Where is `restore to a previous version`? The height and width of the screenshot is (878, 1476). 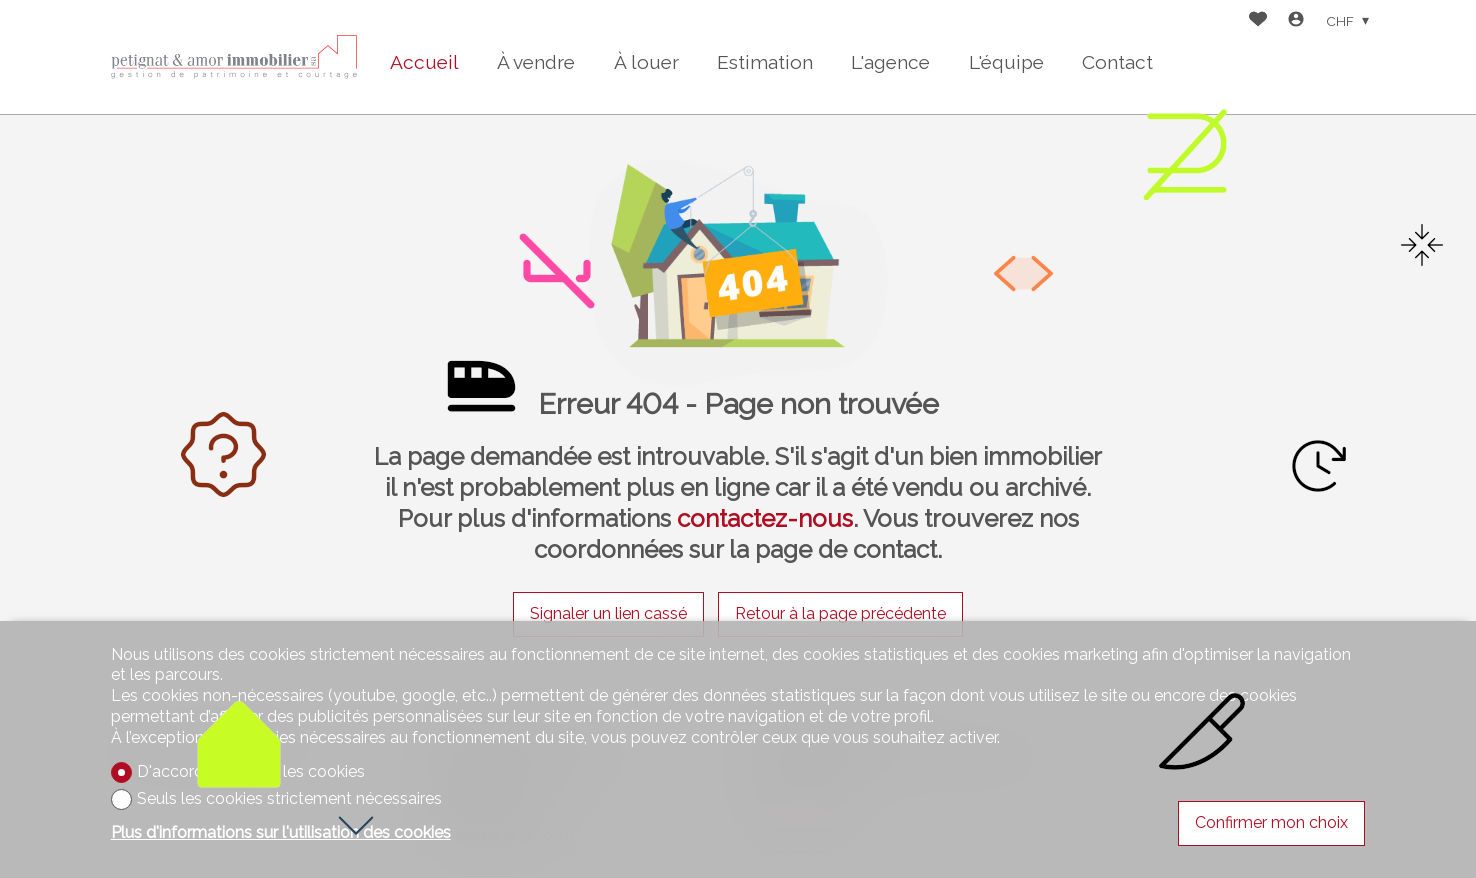 restore to a previous version is located at coordinates (1318, 466).